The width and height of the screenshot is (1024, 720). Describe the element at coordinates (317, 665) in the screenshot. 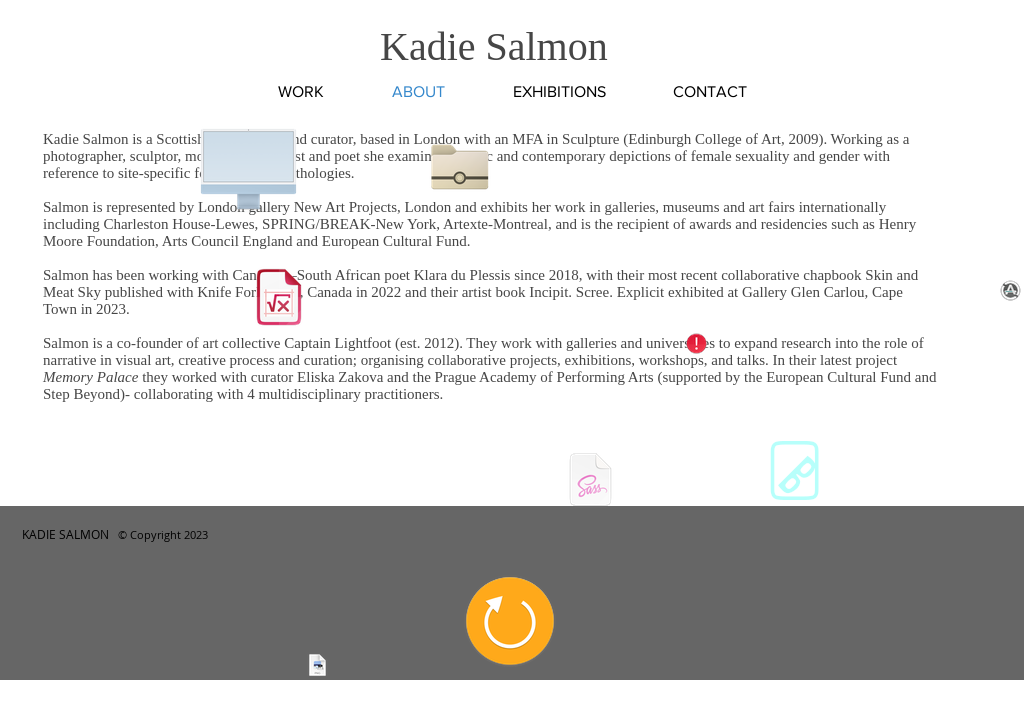

I see `a PNG image file` at that location.